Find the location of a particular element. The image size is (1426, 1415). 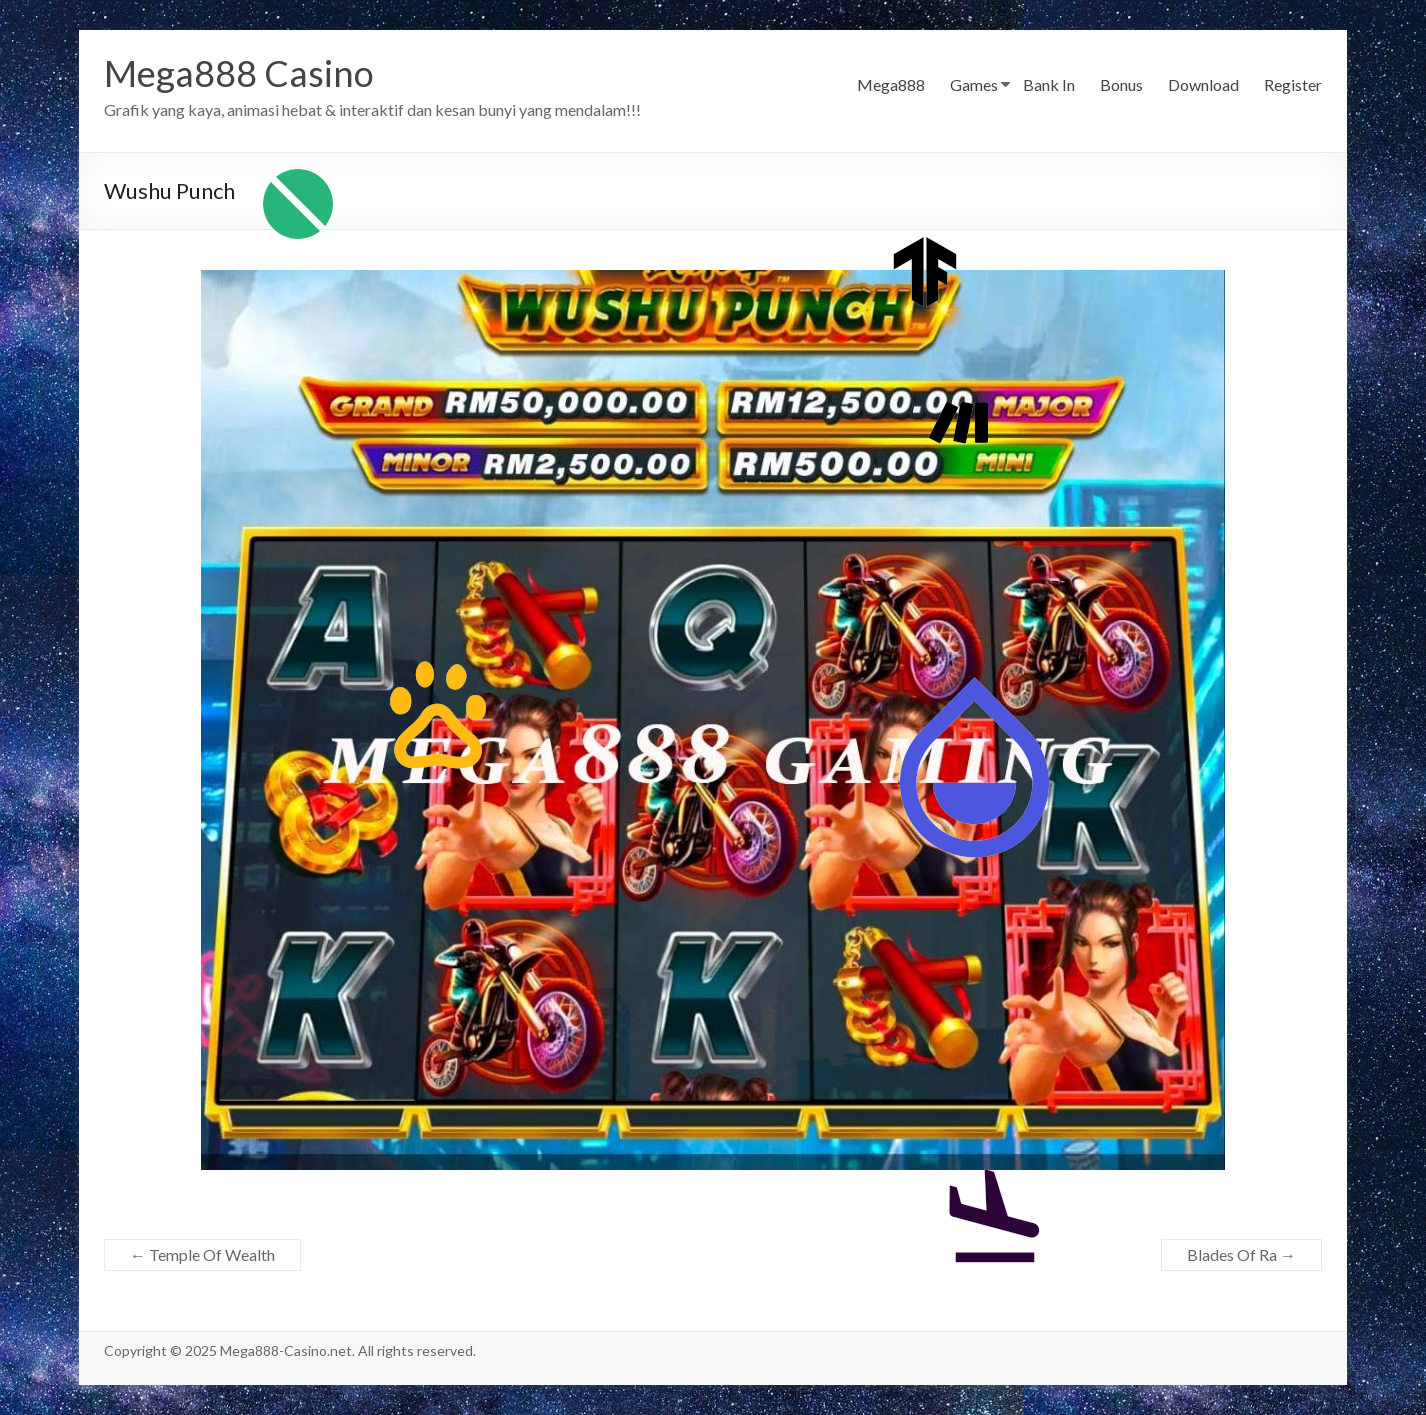

adjust contrast or color balance settings is located at coordinates (974, 774).